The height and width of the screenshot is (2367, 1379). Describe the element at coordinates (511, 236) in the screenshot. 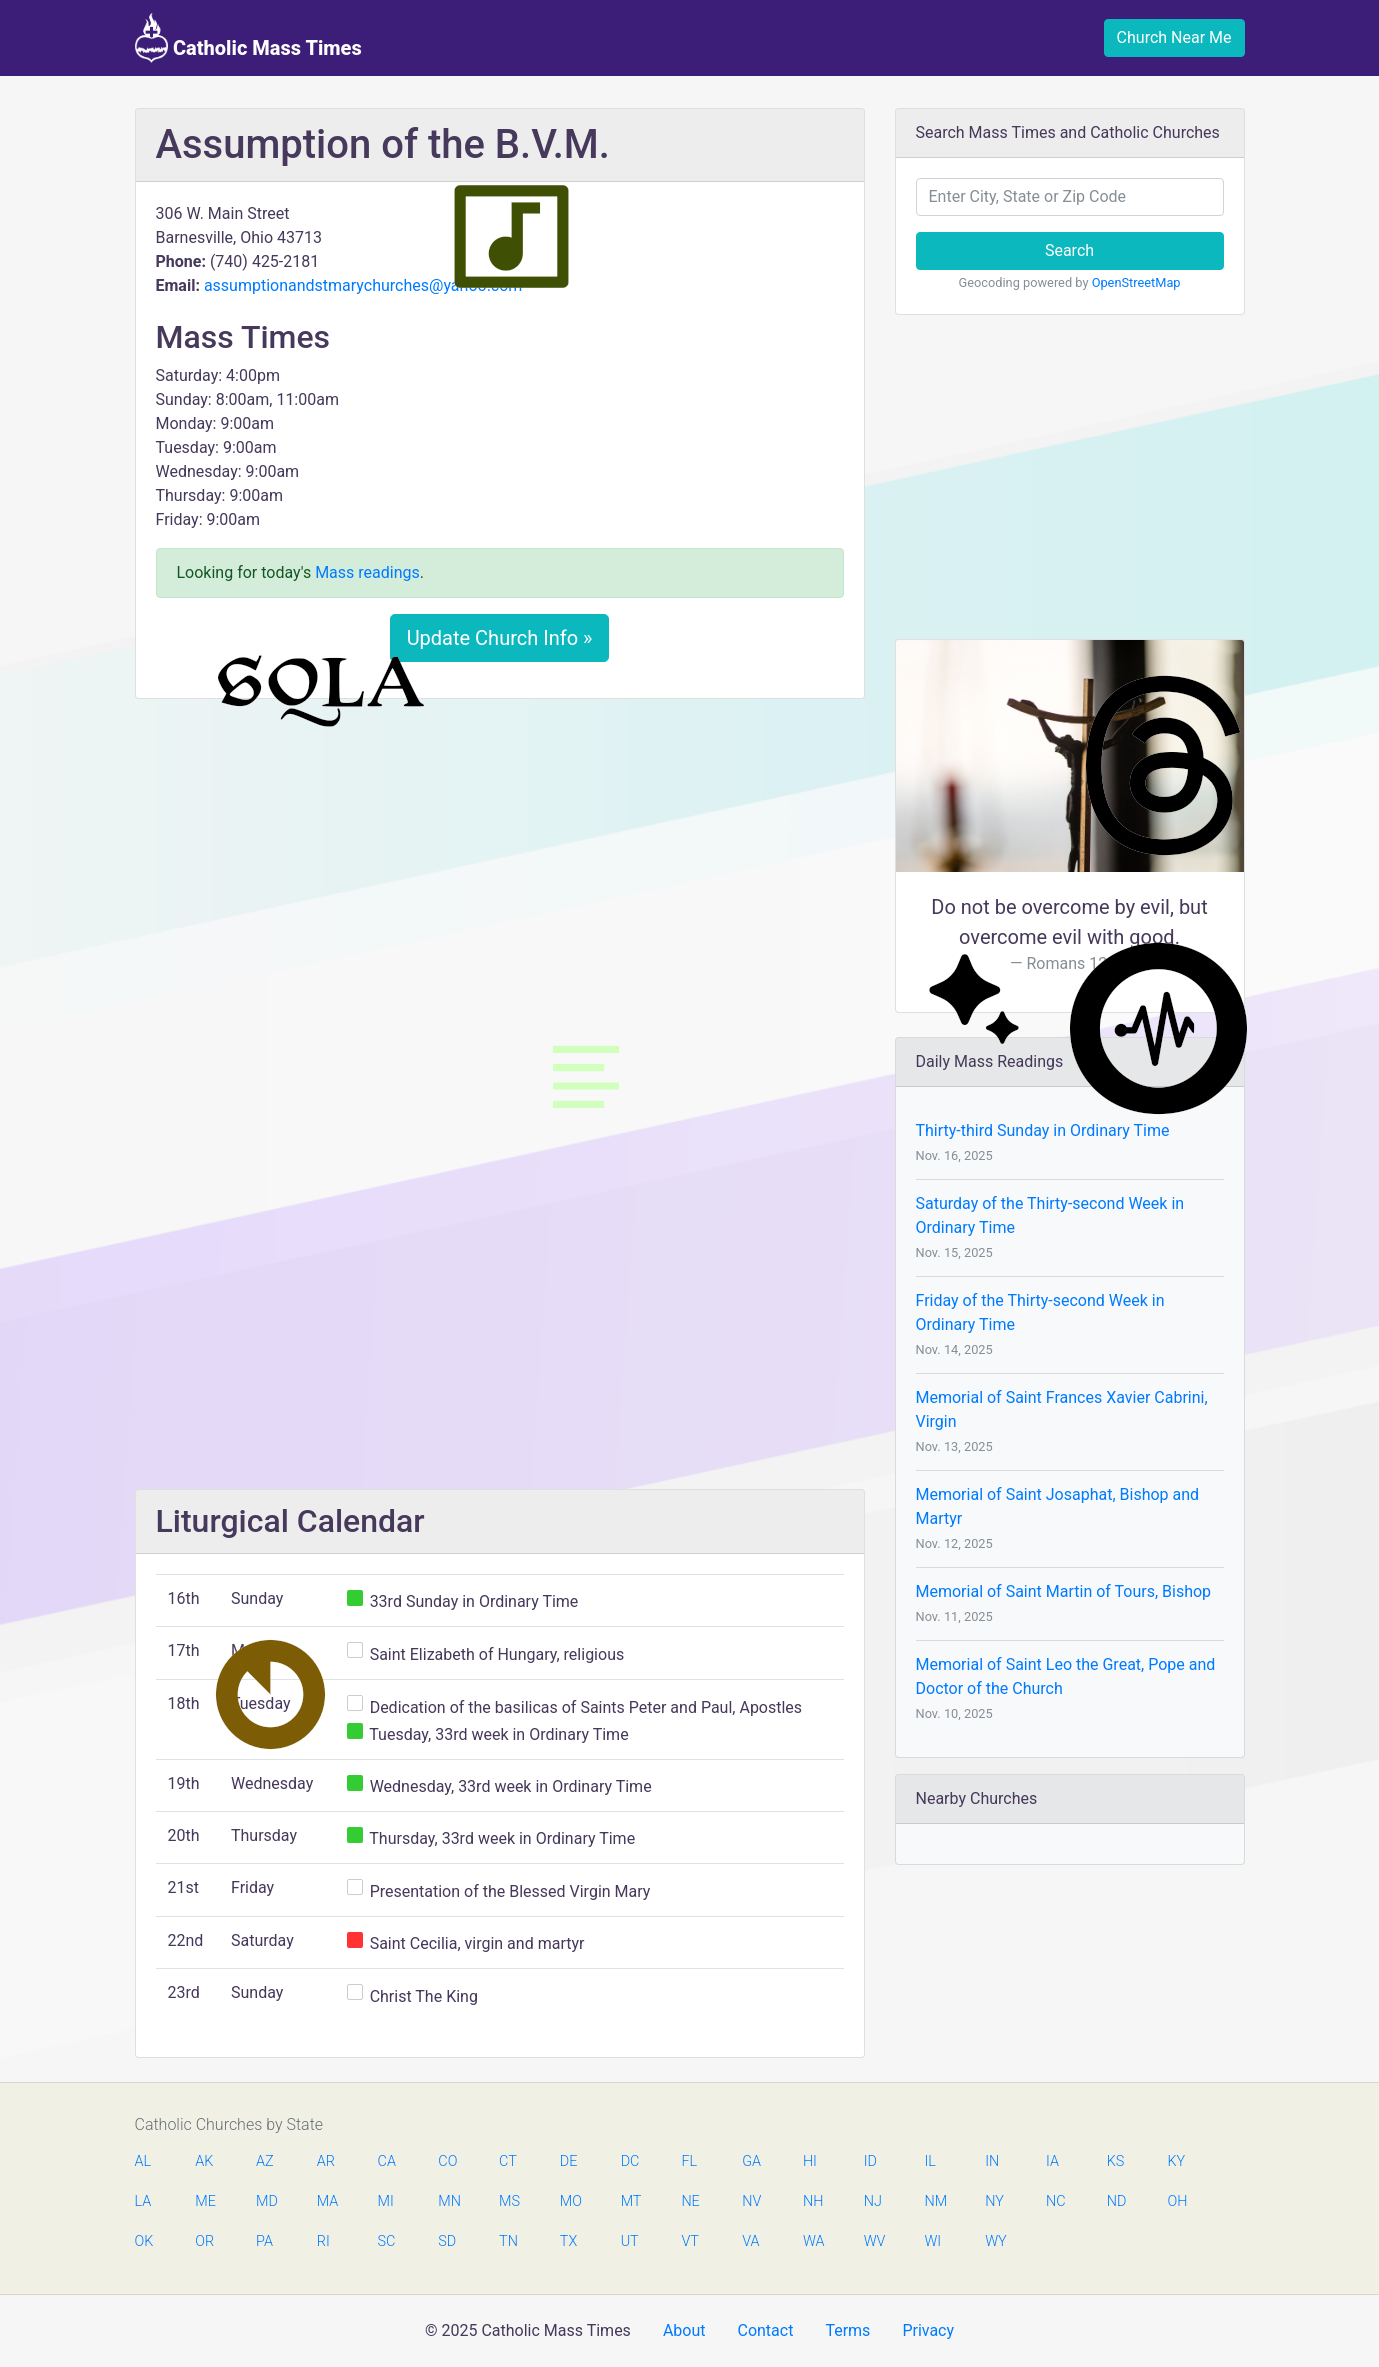

I see `open music video player` at that location.